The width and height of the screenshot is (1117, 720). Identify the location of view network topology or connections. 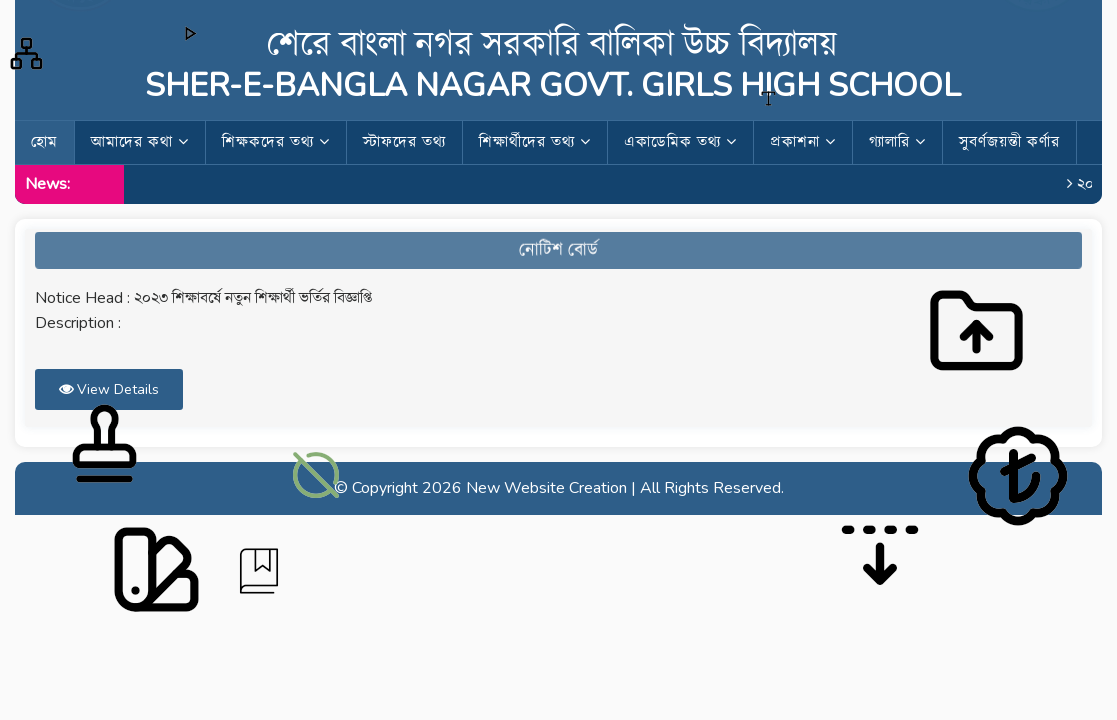
(26, 53).